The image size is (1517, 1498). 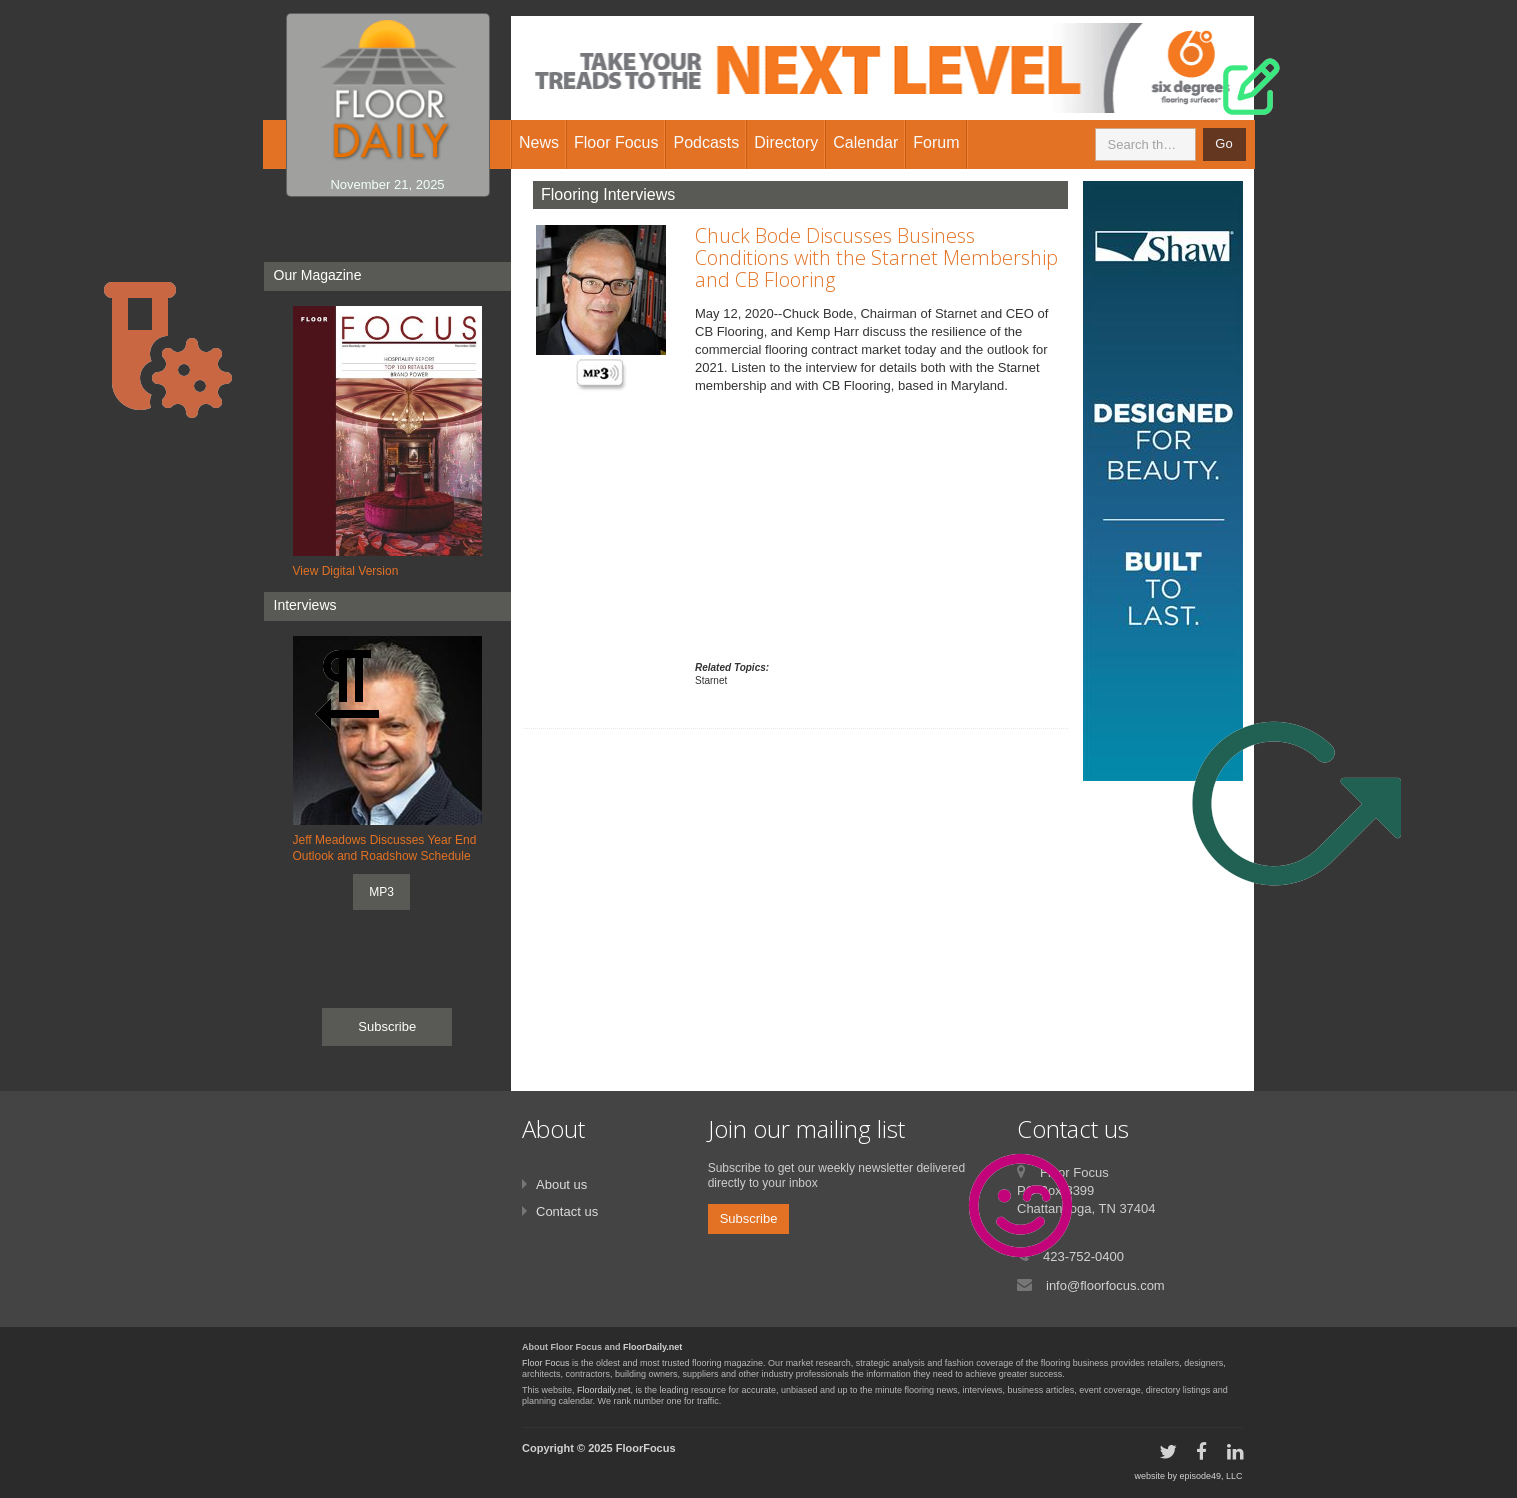 I want to click on repeat or loop an action, so click(x=1296, y=791).